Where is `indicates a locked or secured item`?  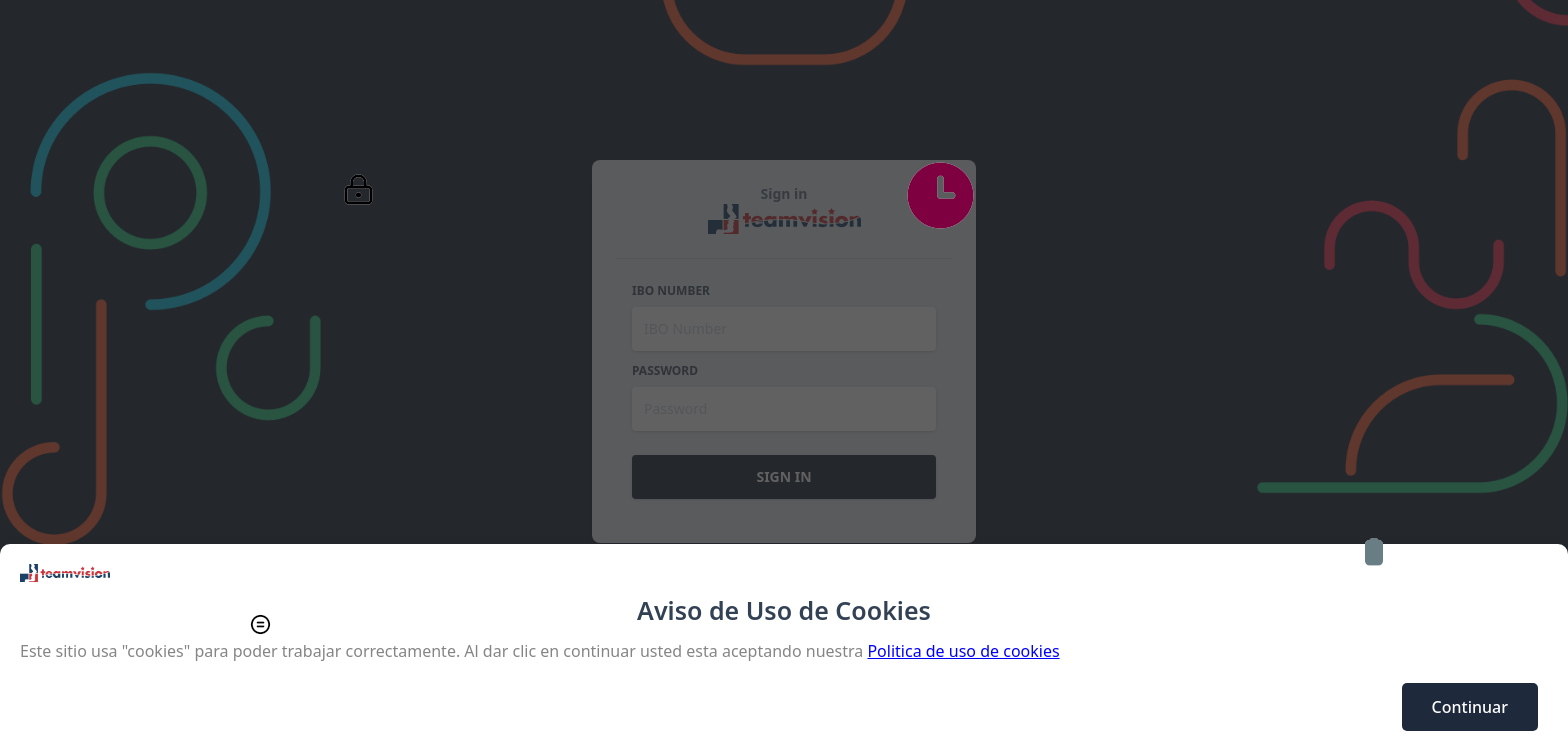 indicates a locked or secured item is located at coordinates (358, 189).